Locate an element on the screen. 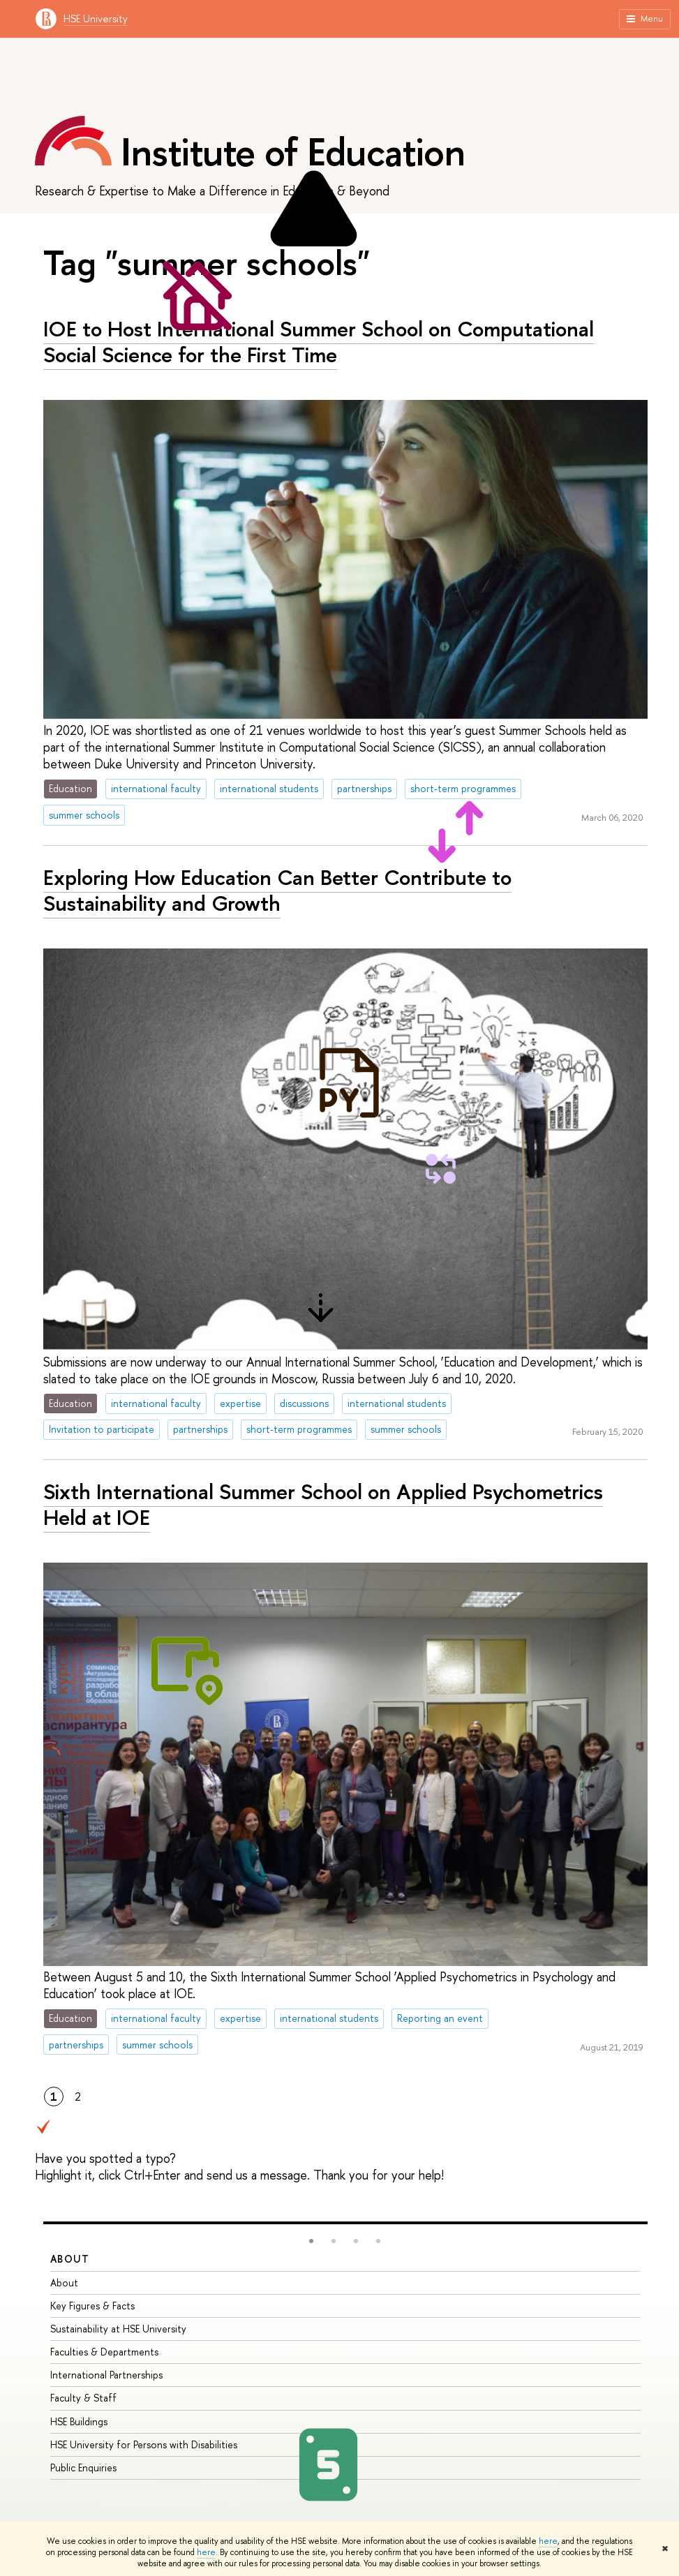 Image resolution: width=679 pixels, height=2576 pixels. pin a device to your favorites is located at coordinates (185, 1667).